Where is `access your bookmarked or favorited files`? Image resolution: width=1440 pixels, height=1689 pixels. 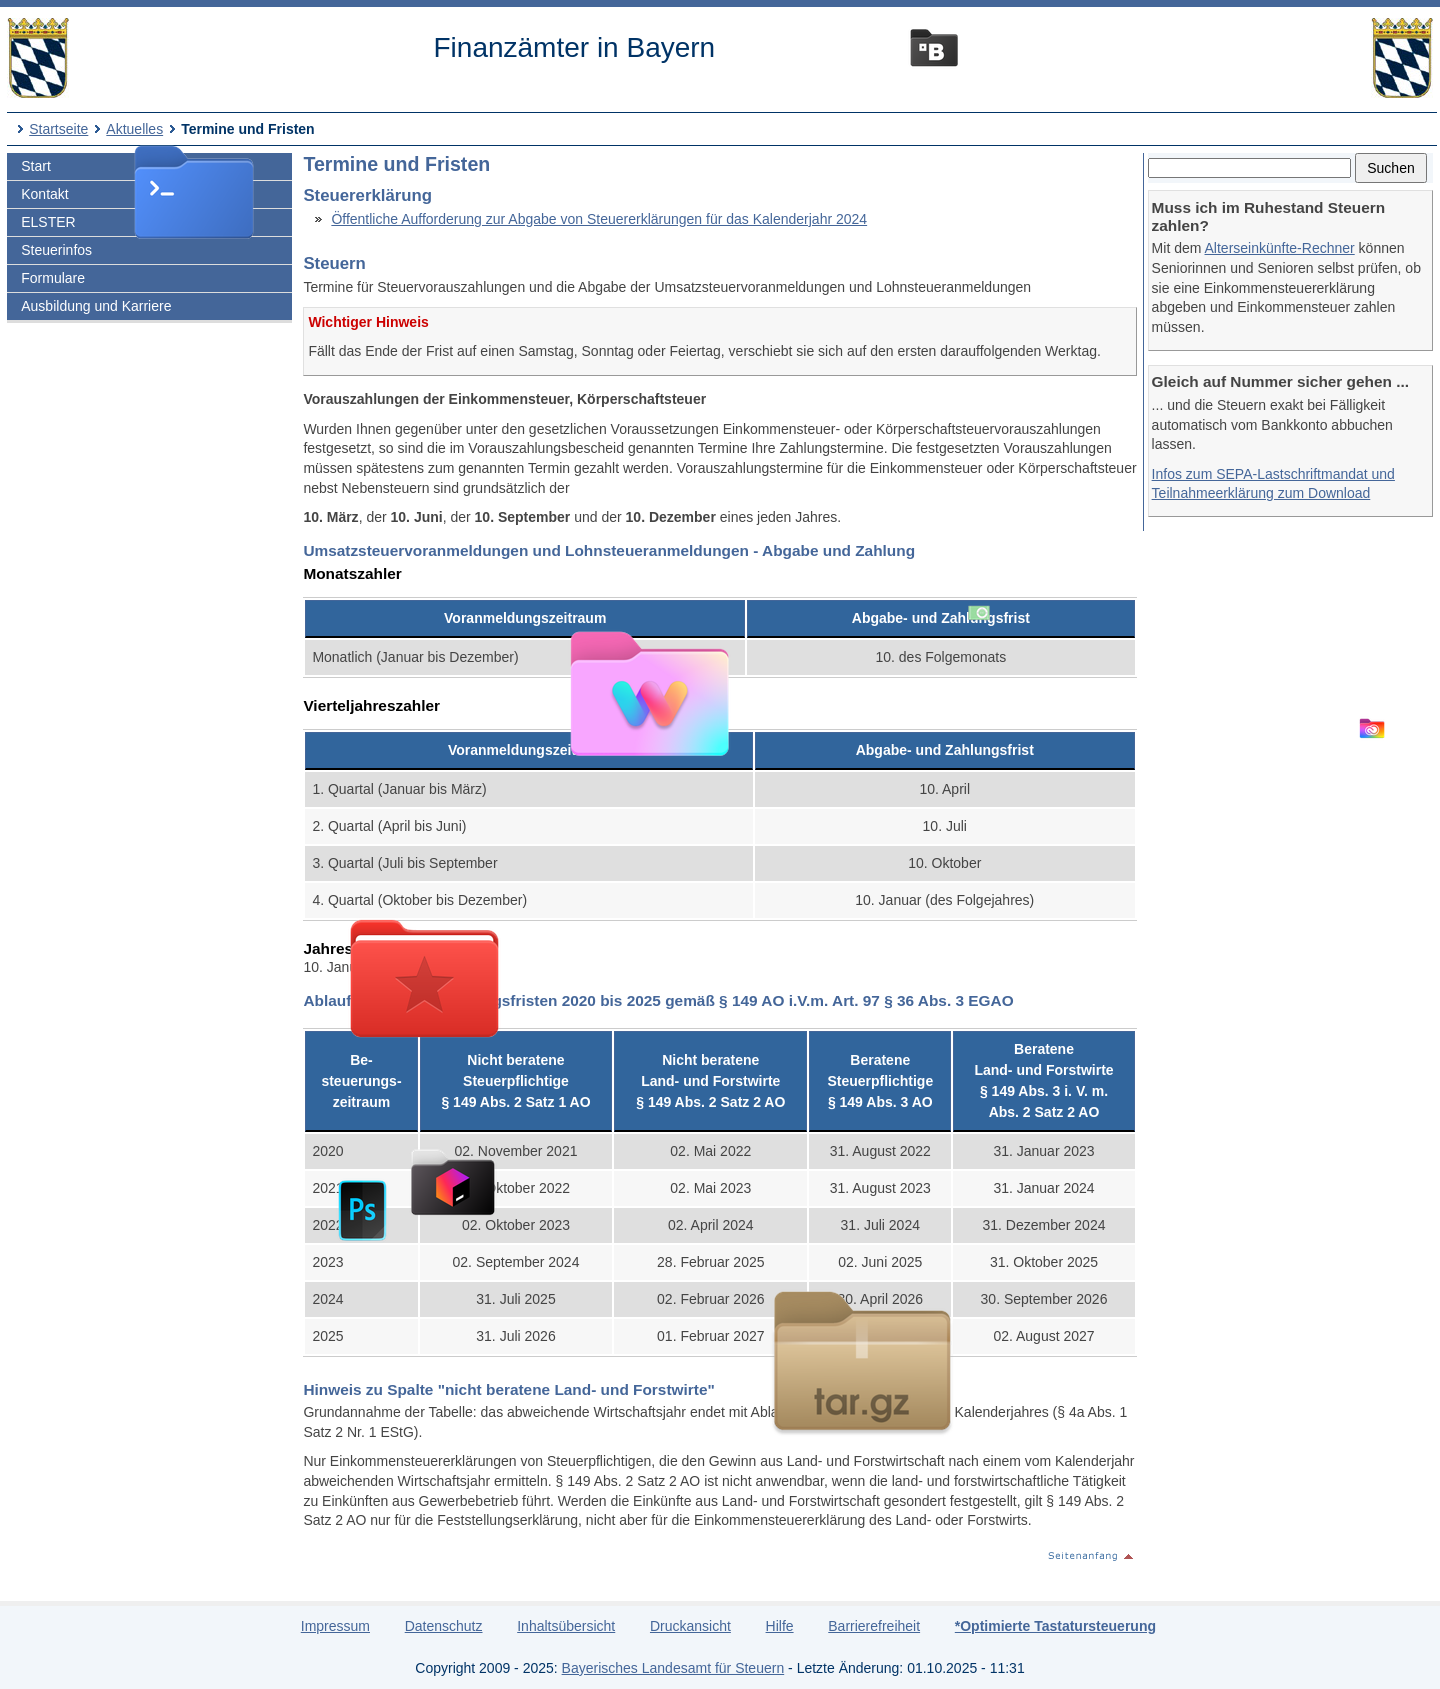
access your bookmarked or favorited files is located at coordinates (424, 978).